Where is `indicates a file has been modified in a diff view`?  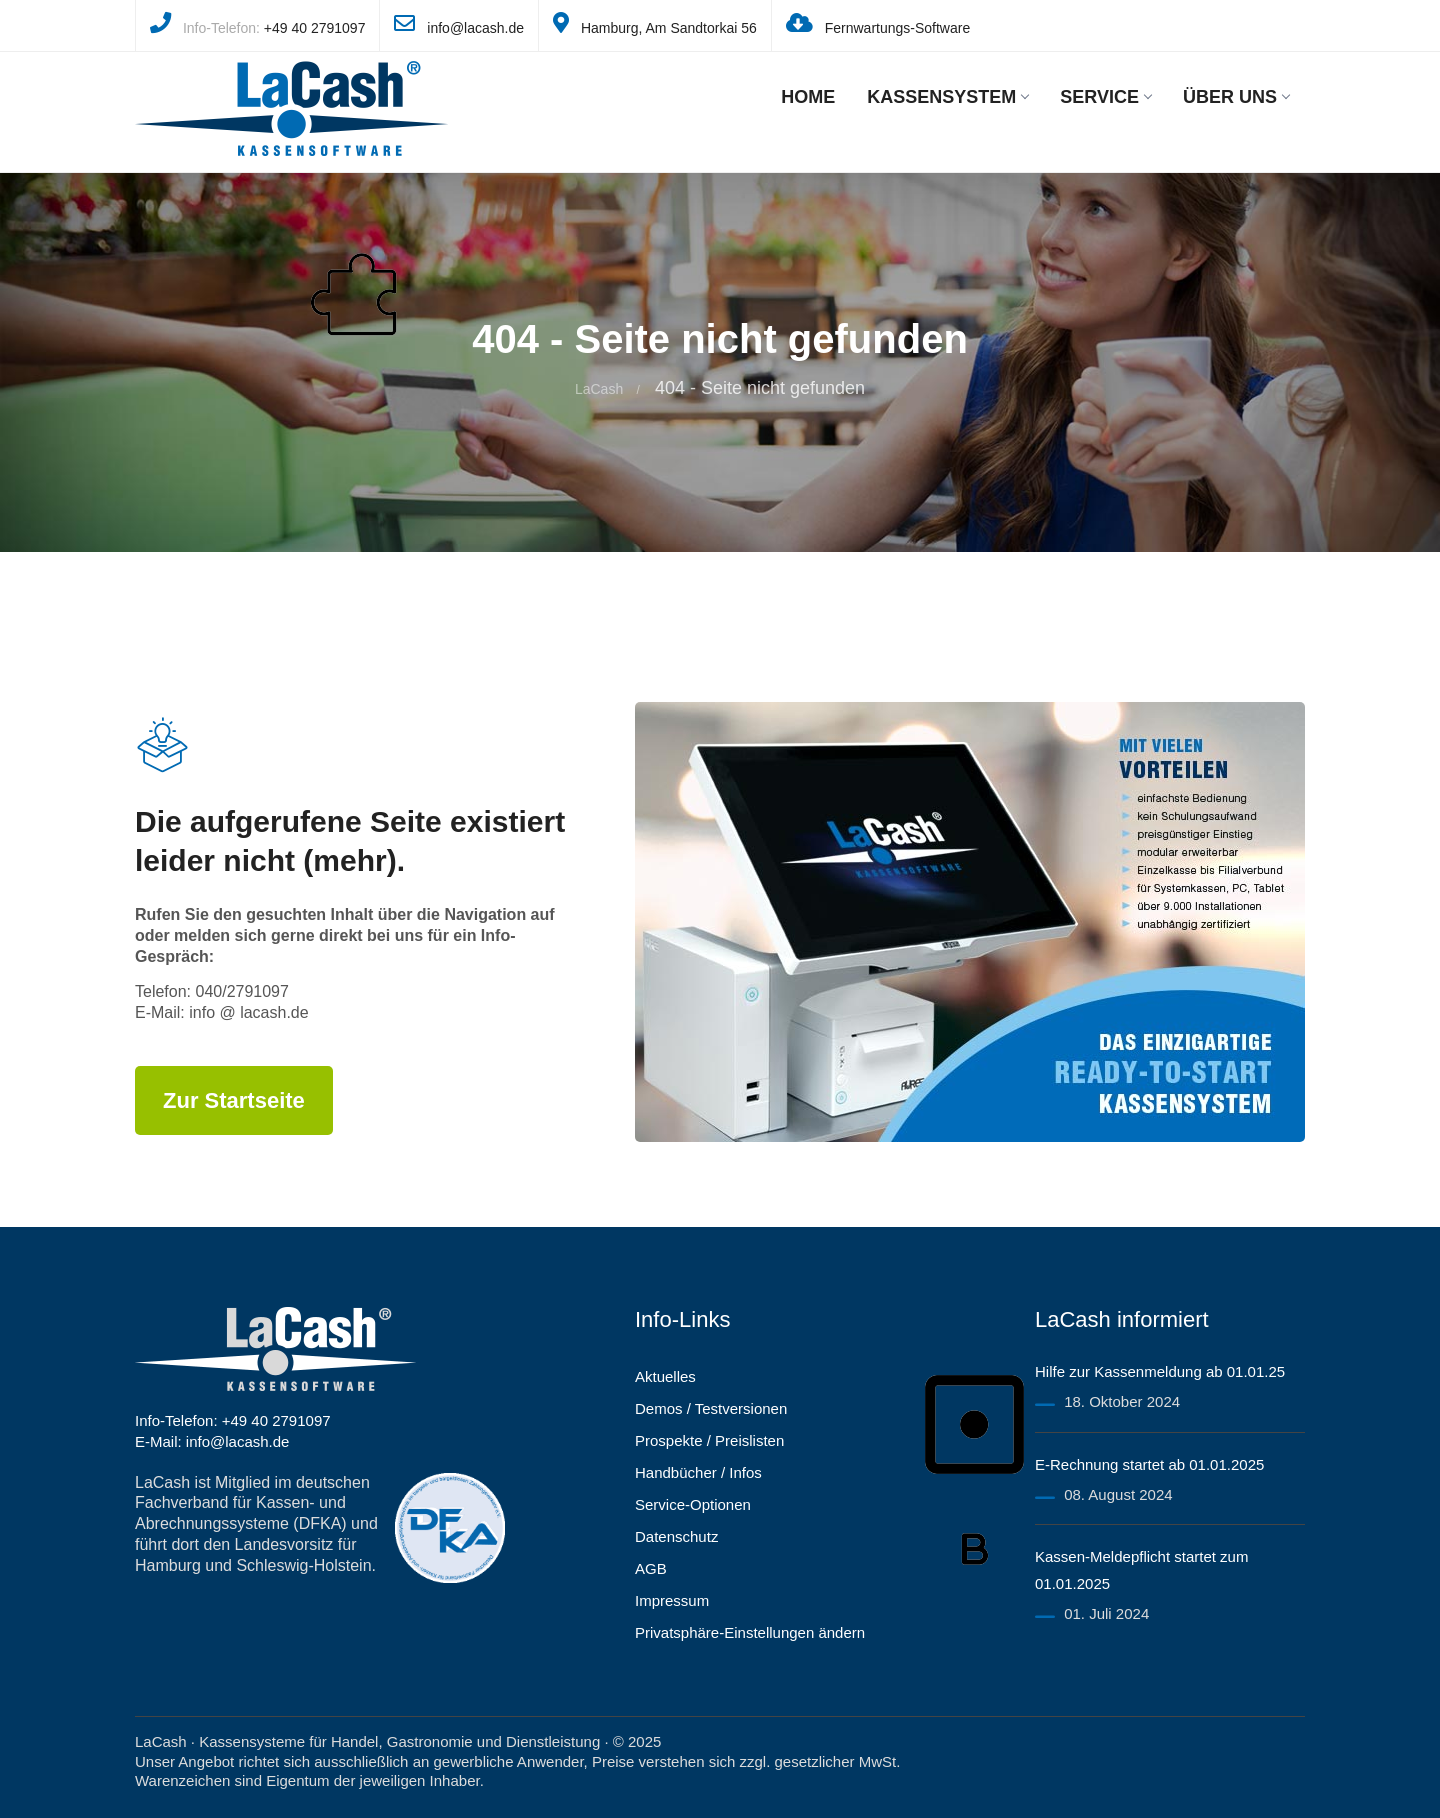 indicates a file has been modified in a diff view is located at coordinates (974, 1424).